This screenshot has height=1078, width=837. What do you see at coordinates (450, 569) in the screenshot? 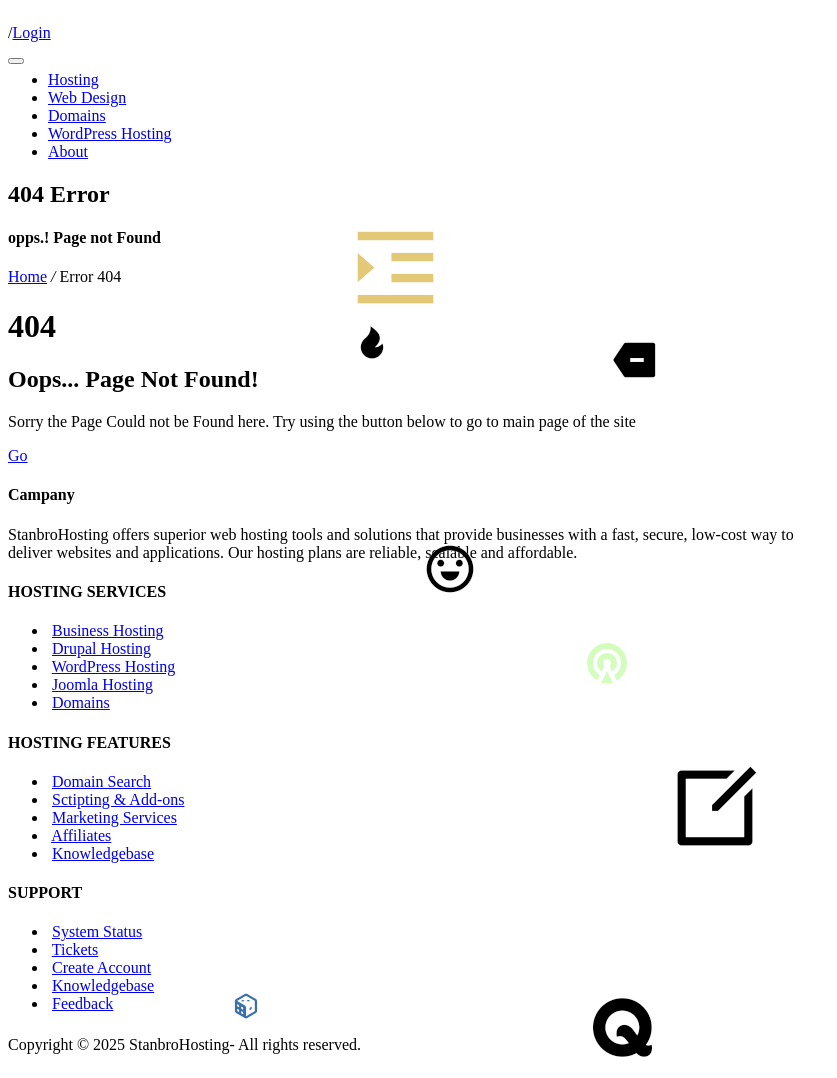
I see `add an emoji or reaction` at bounding box center [450, 569].